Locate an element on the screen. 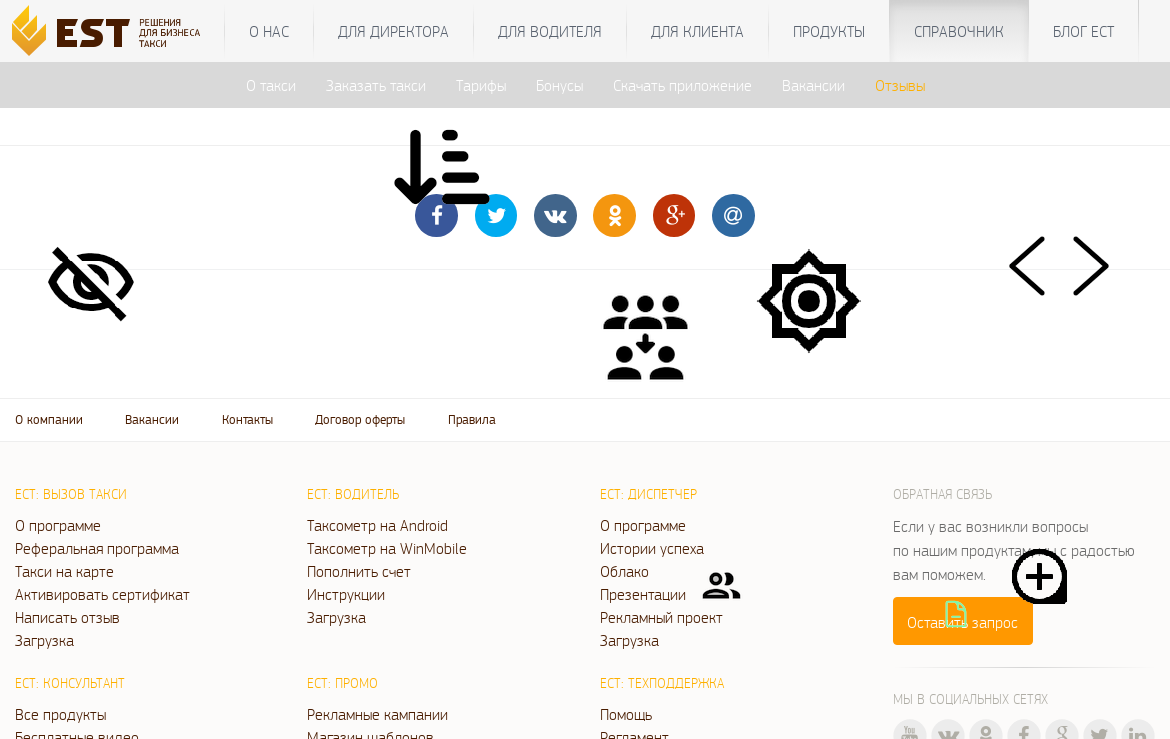 The width and height of the screenshot is (1170, 739). increase screen brightness is located at coordinates (809, 301).